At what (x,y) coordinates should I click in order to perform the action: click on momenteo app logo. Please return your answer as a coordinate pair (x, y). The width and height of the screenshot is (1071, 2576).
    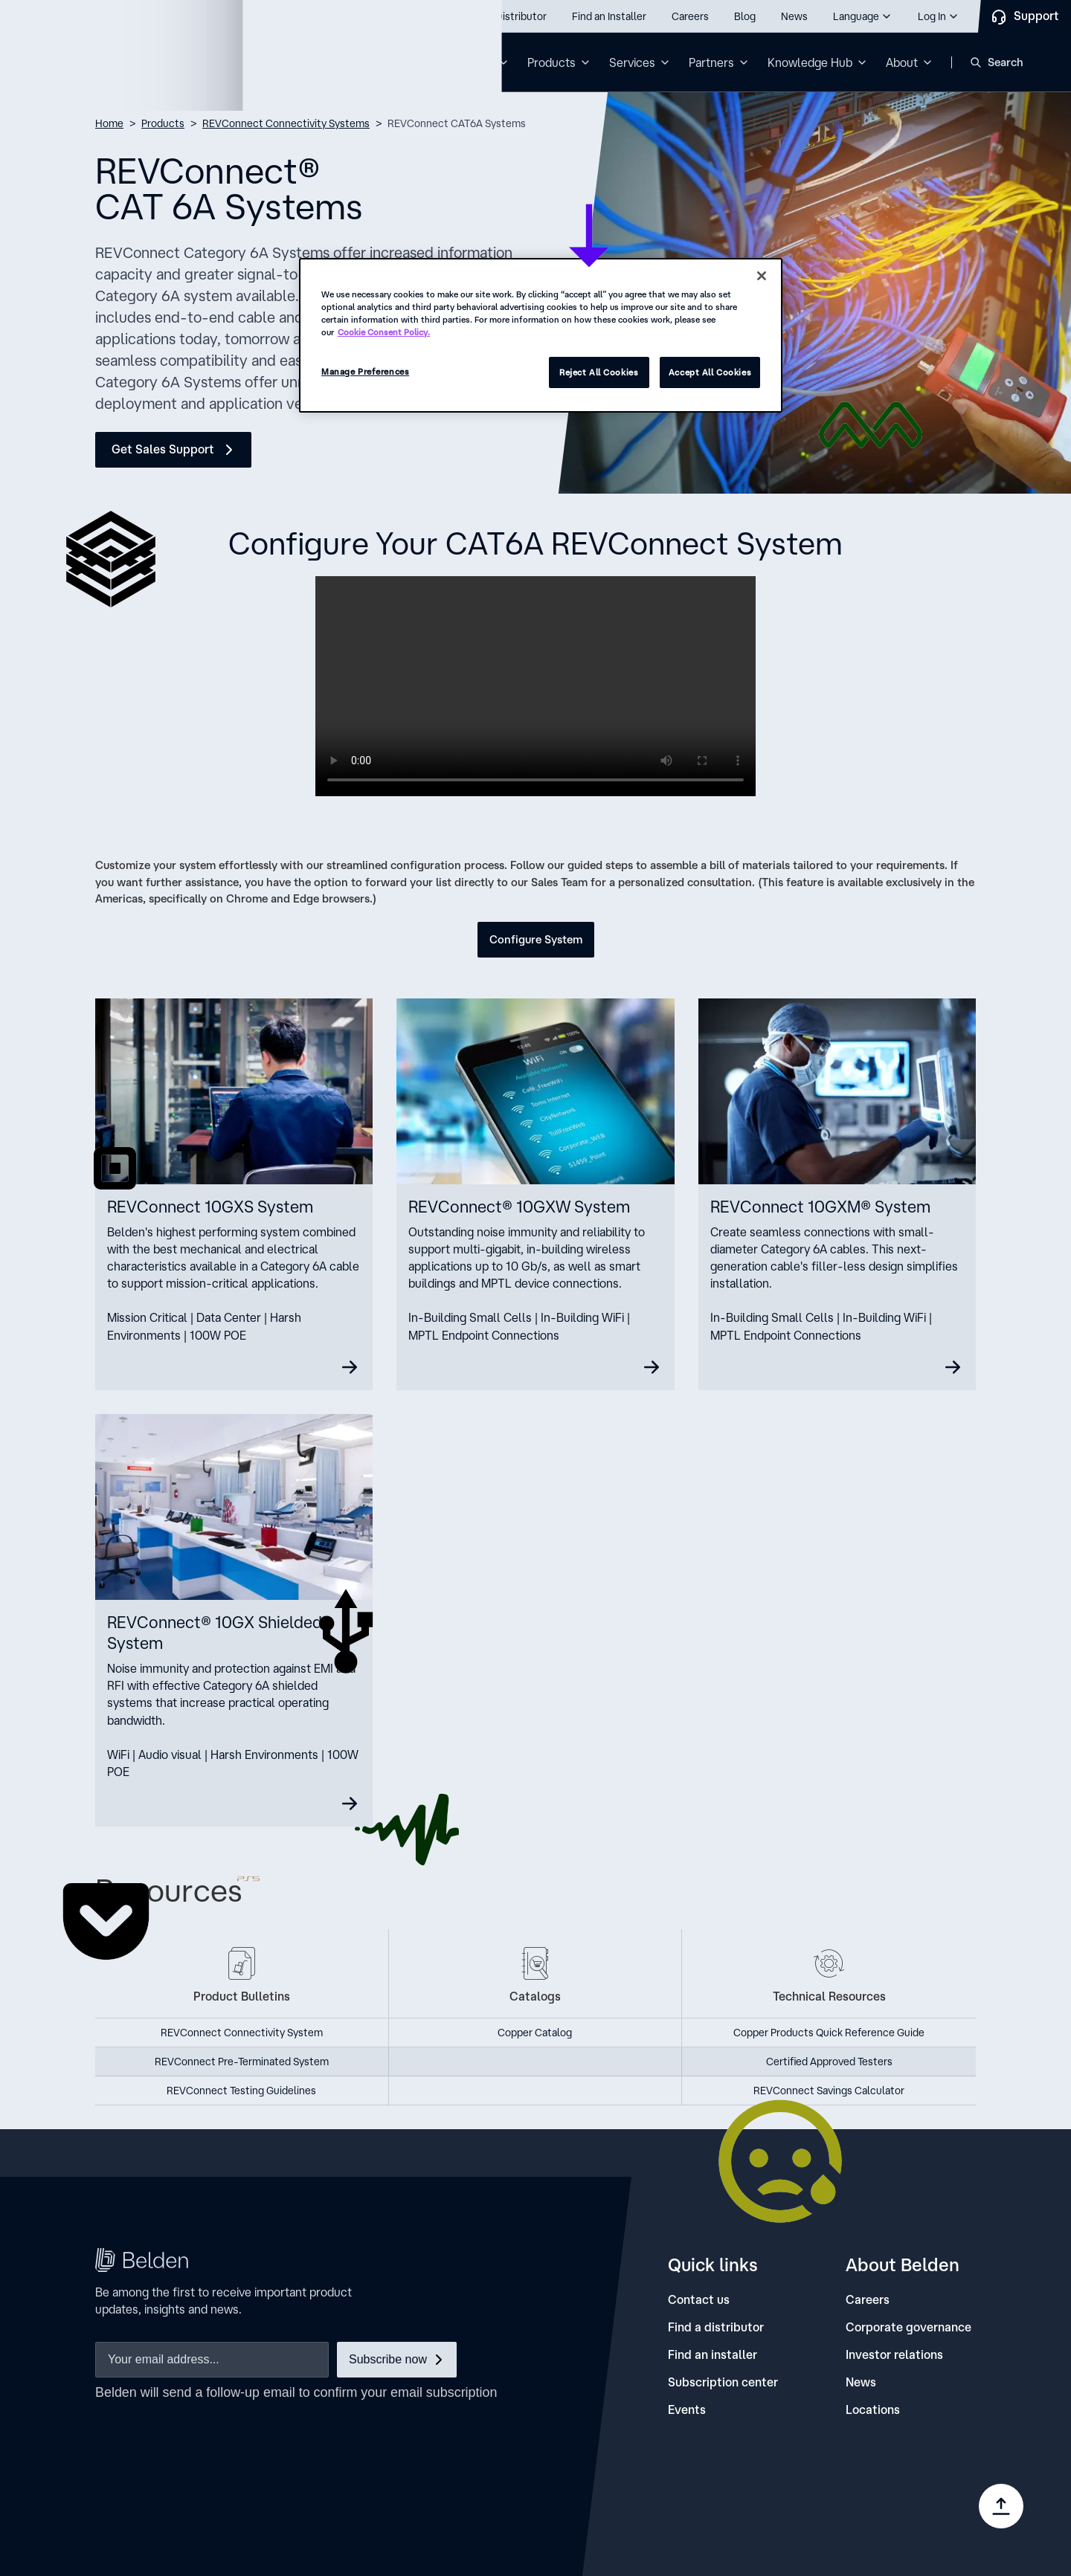
    Looking at the image, I should click on (870, 425).